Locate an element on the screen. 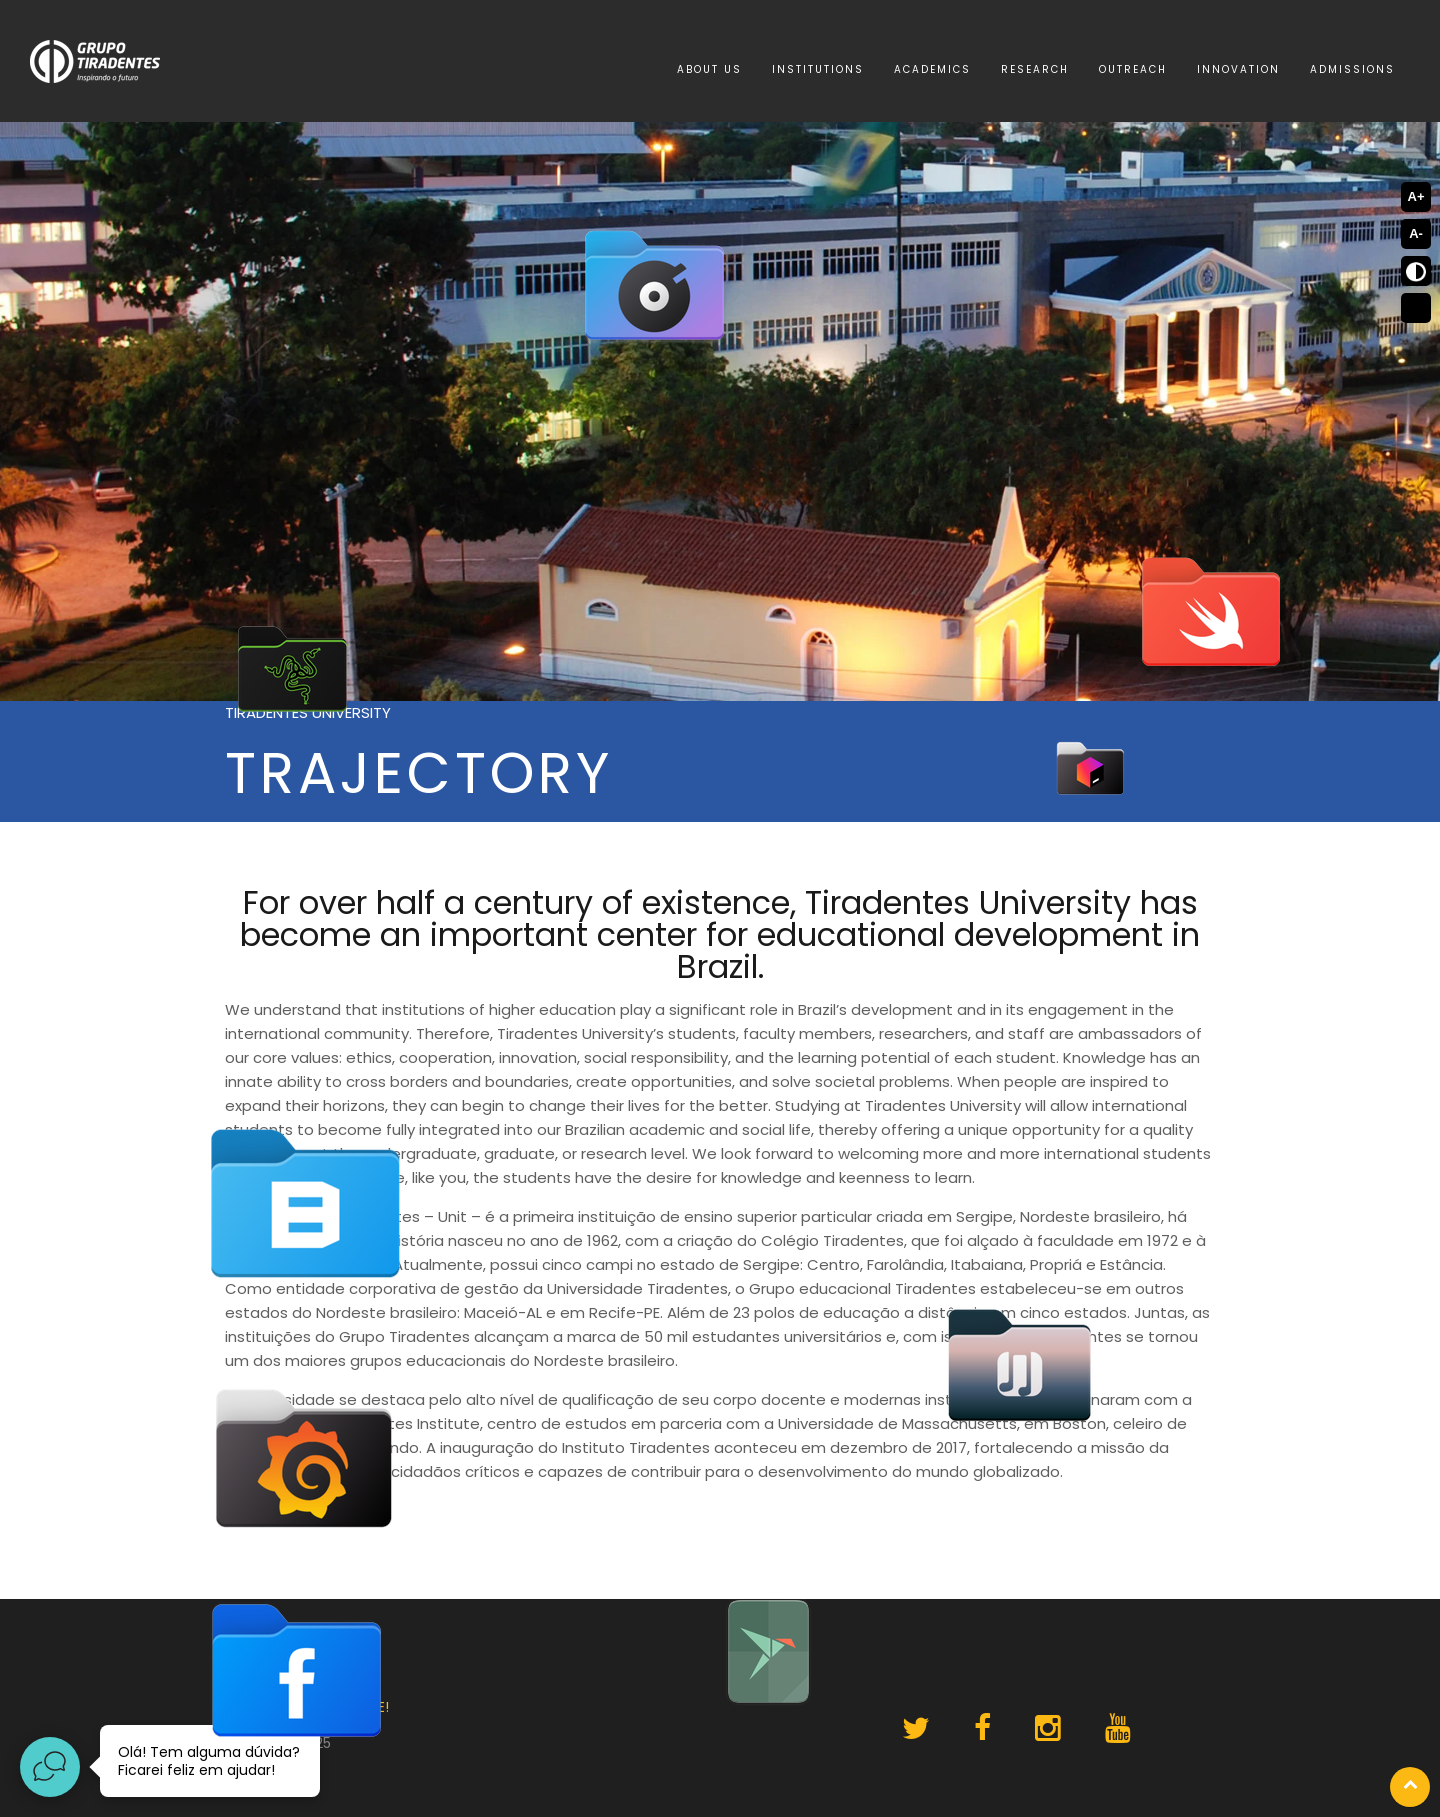 The height and width of the screenshot is (1817, 1440). open folder containing JetBrains Toolbox projects is located at coordinates (1090, 770).